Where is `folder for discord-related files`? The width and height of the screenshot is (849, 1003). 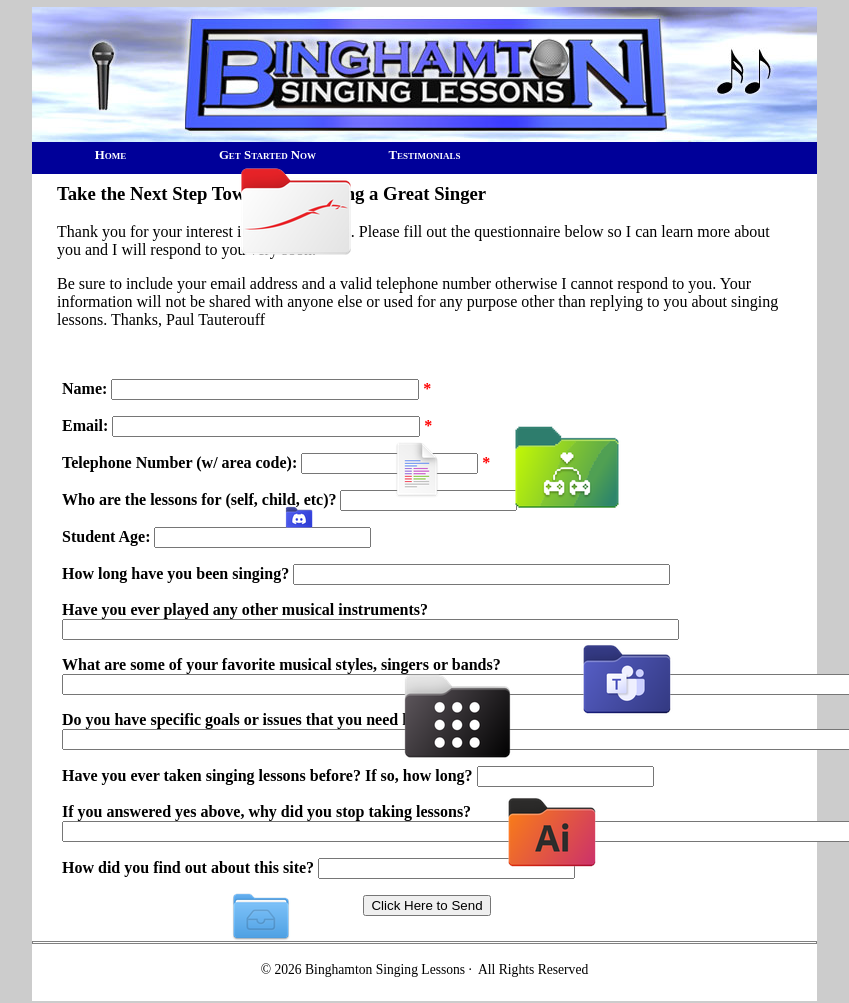
folder for discord-related files is located at coordinates (299, 518).